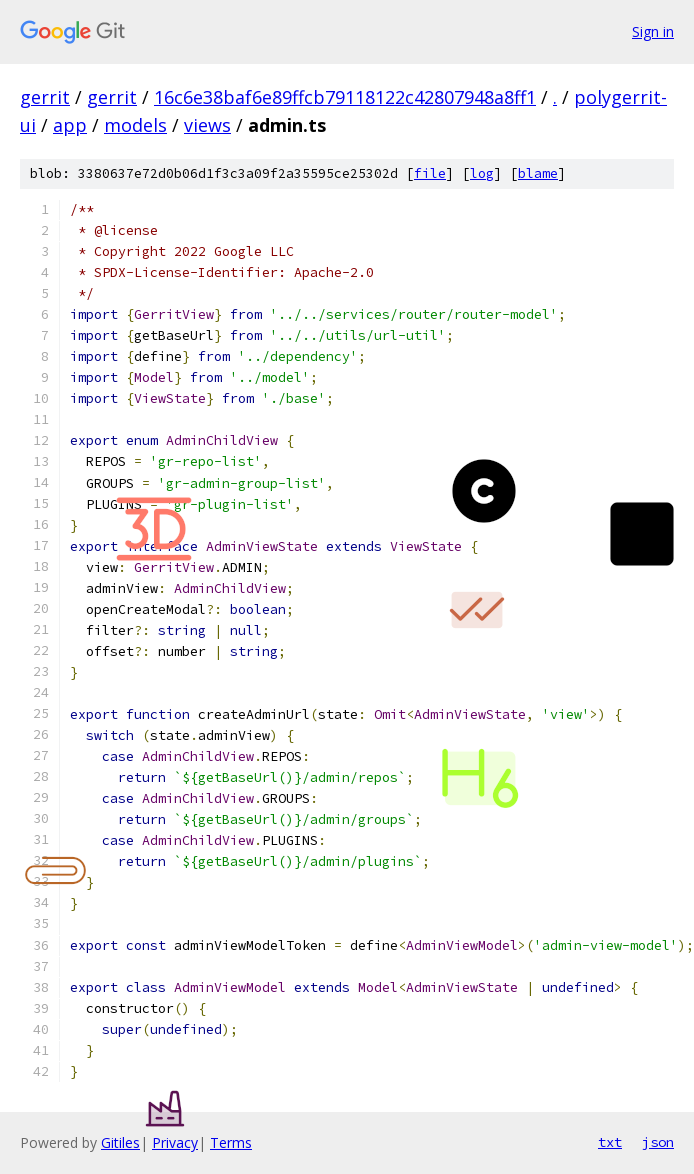 The height and width of the screenshot is (1174, 694). I want to click on indicates copyrighted content, so click(484, 491).